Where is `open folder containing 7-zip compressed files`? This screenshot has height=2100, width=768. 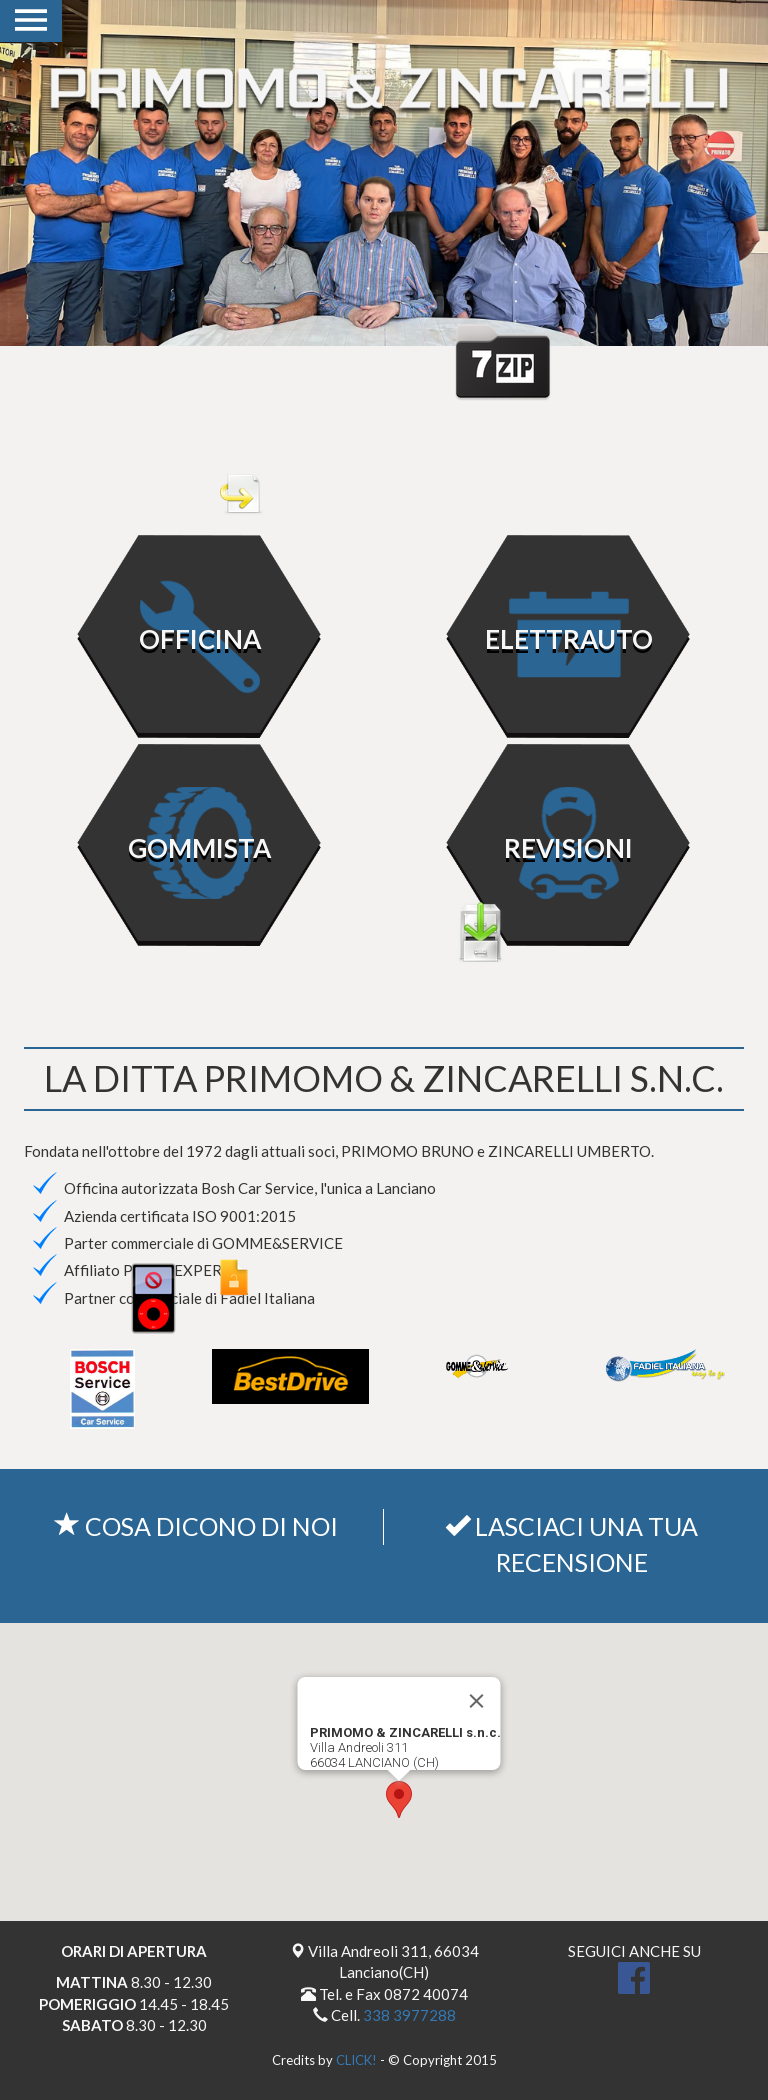 open folder containing 7-zip compressed files is located at coordinates (502, 363).